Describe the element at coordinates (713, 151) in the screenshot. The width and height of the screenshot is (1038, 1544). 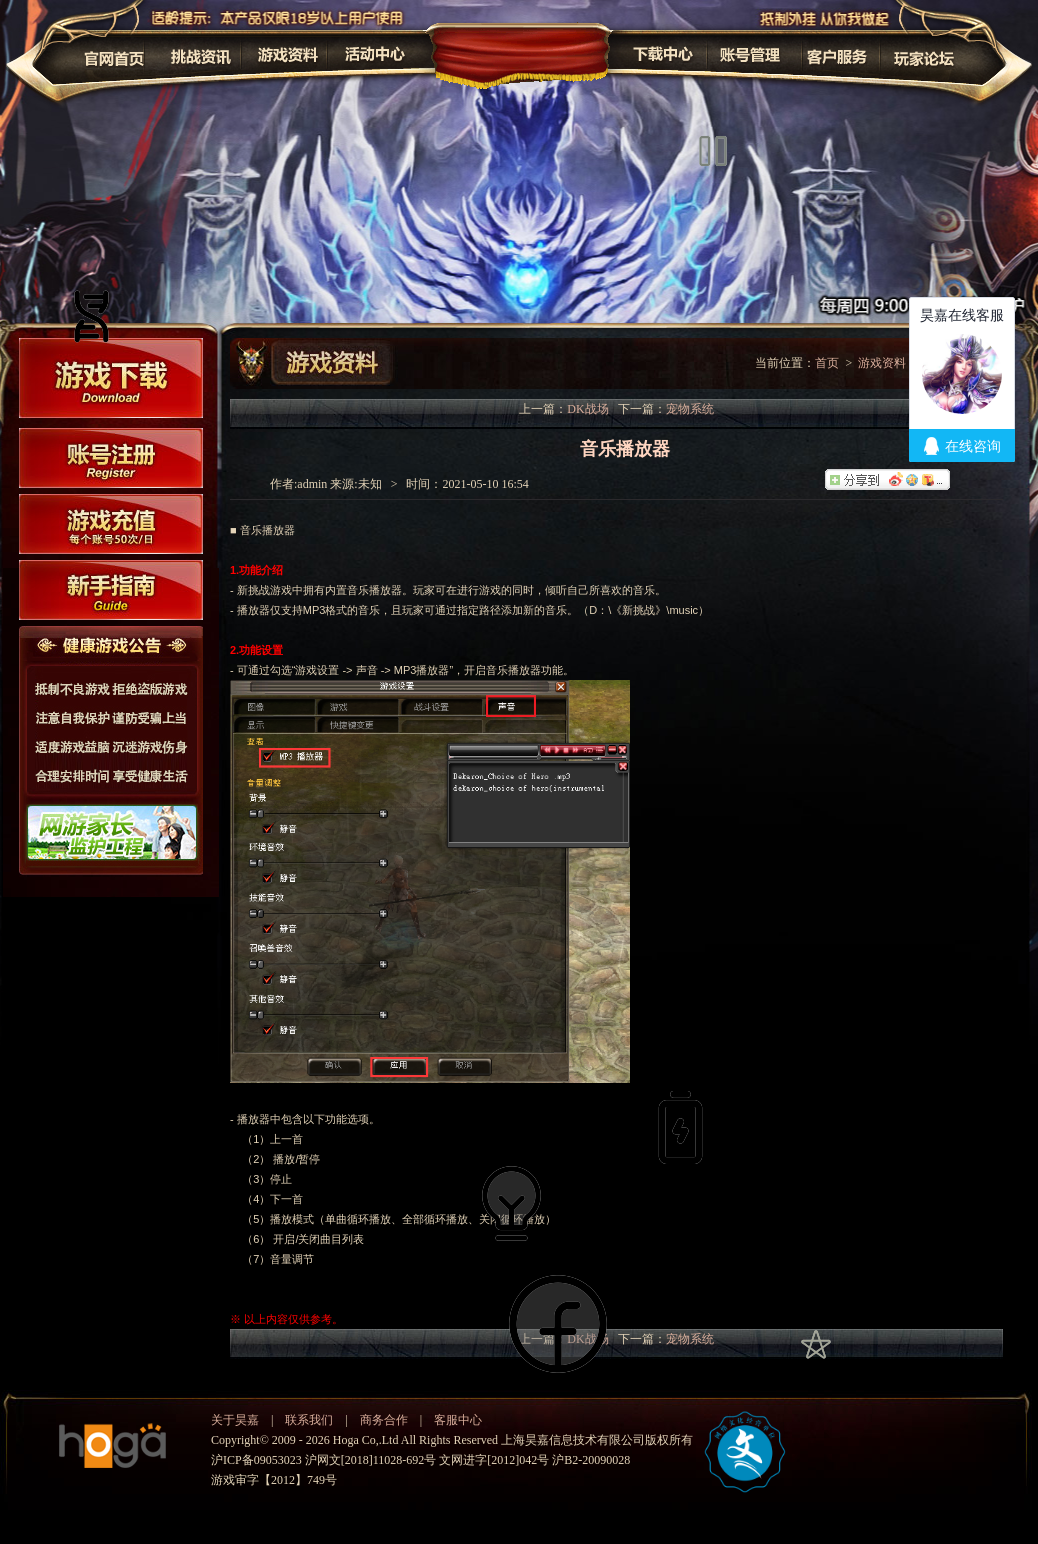
I see `pause media playback` at that location.